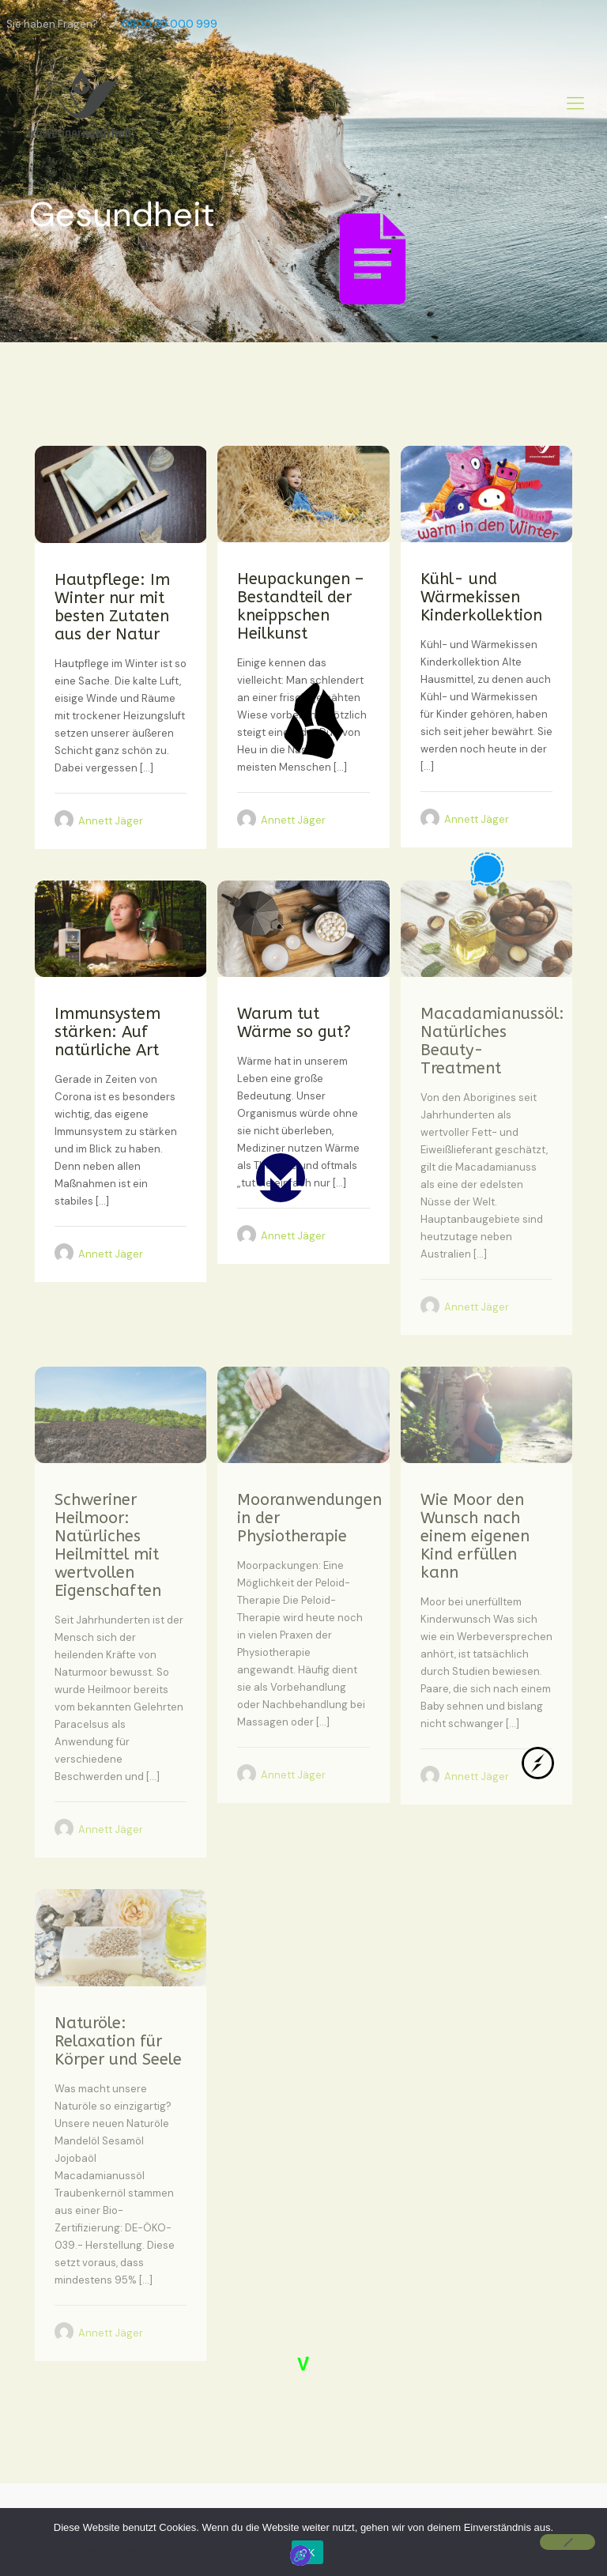  Describe the element at coordinates (304, 2363) in the screenshot. I see `visit the Vector Logo Zone website` at that location.